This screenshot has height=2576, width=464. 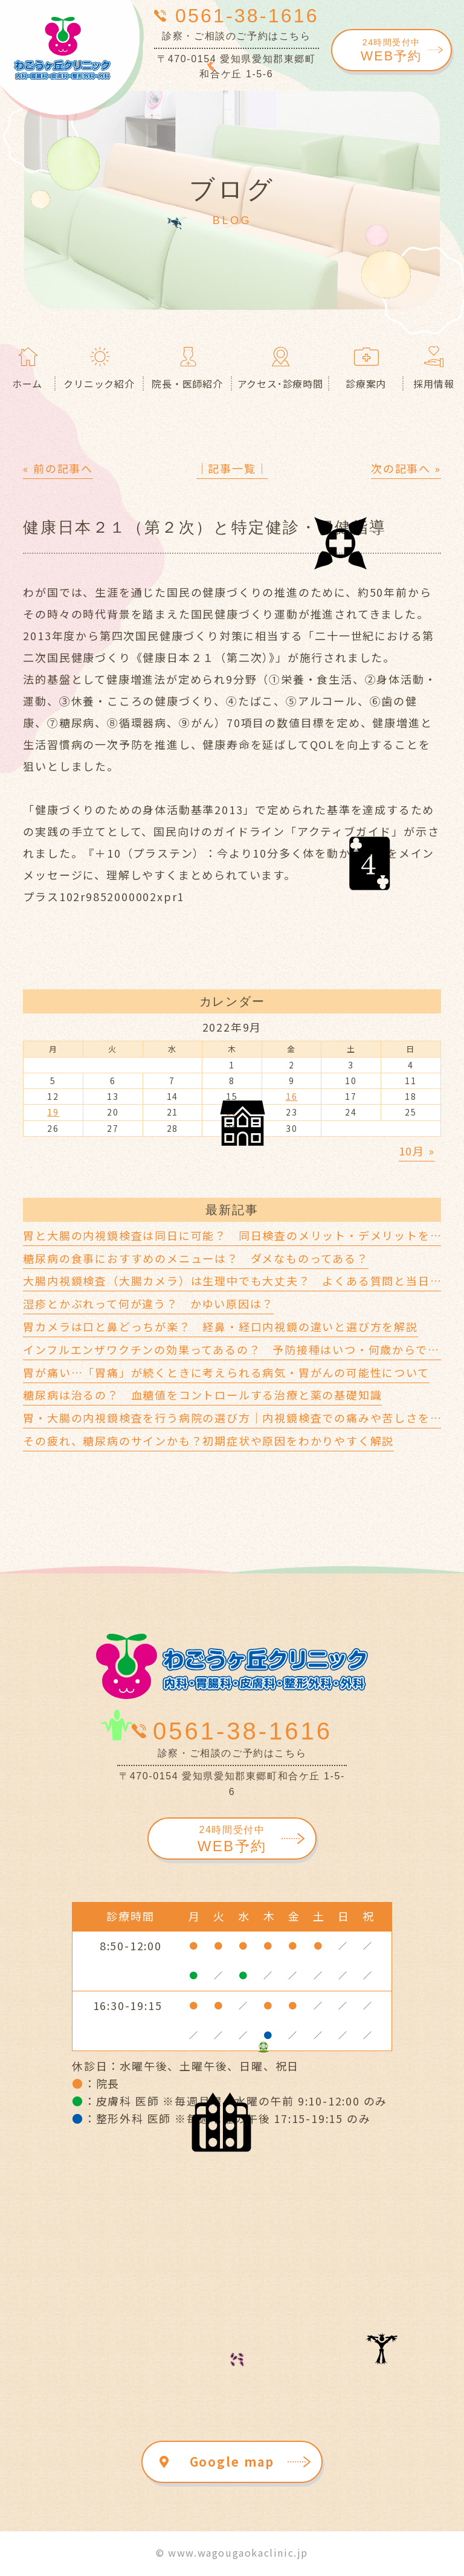 What do you see at coordinates (174, 222) in the screenshot?
I see `indicates predator-prey relationship in a game` at bounding box center [174, 222].